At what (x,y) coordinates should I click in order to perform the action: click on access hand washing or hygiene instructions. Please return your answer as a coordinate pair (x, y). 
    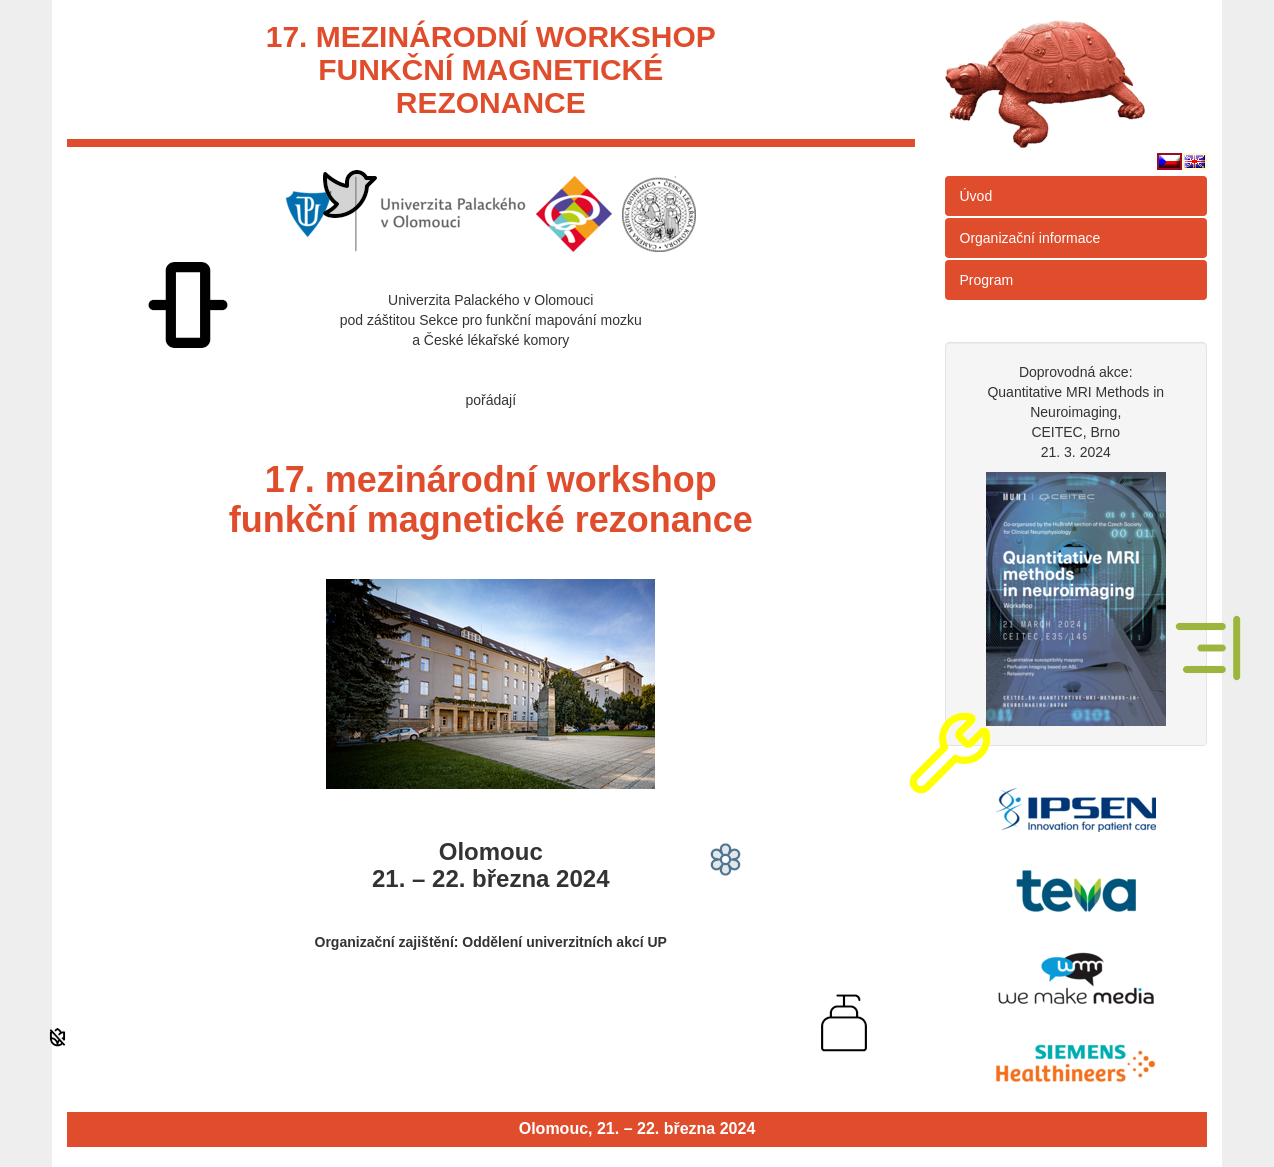
    Looking at the image, I should click on (844, 1024).